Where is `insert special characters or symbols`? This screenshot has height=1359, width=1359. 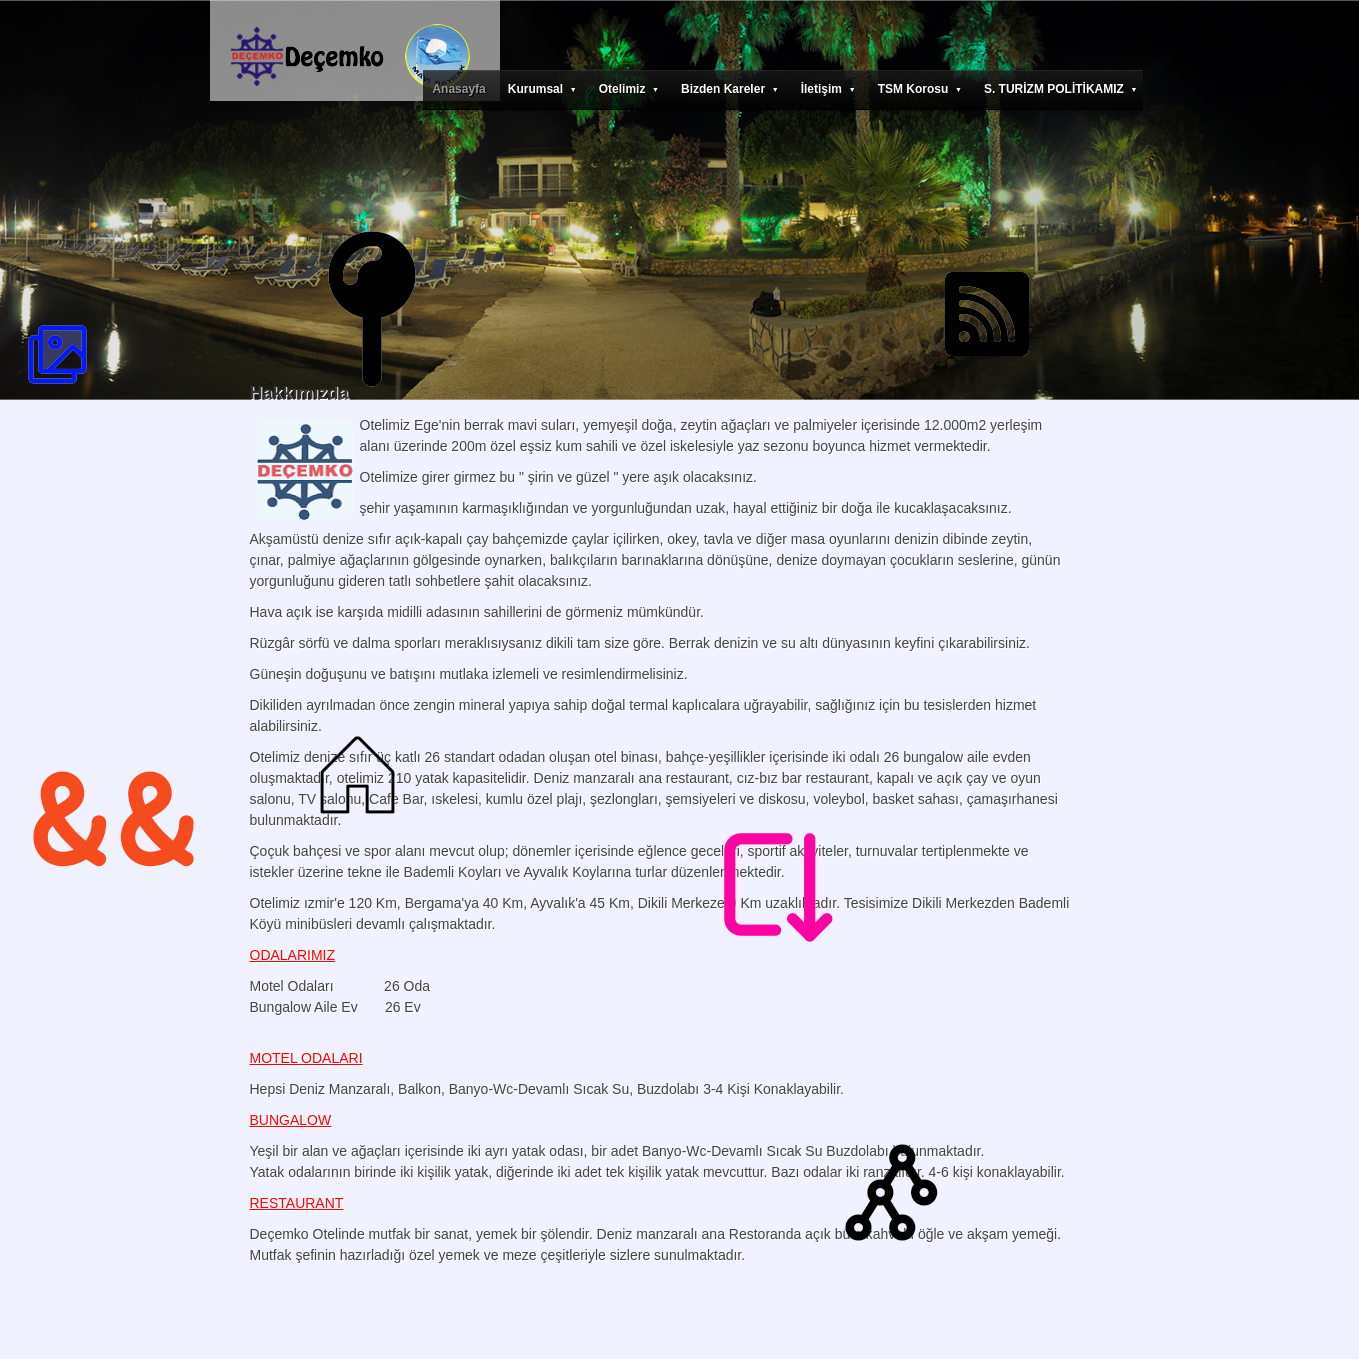 insert special characters or symbols is located at coordinates (113, 822).